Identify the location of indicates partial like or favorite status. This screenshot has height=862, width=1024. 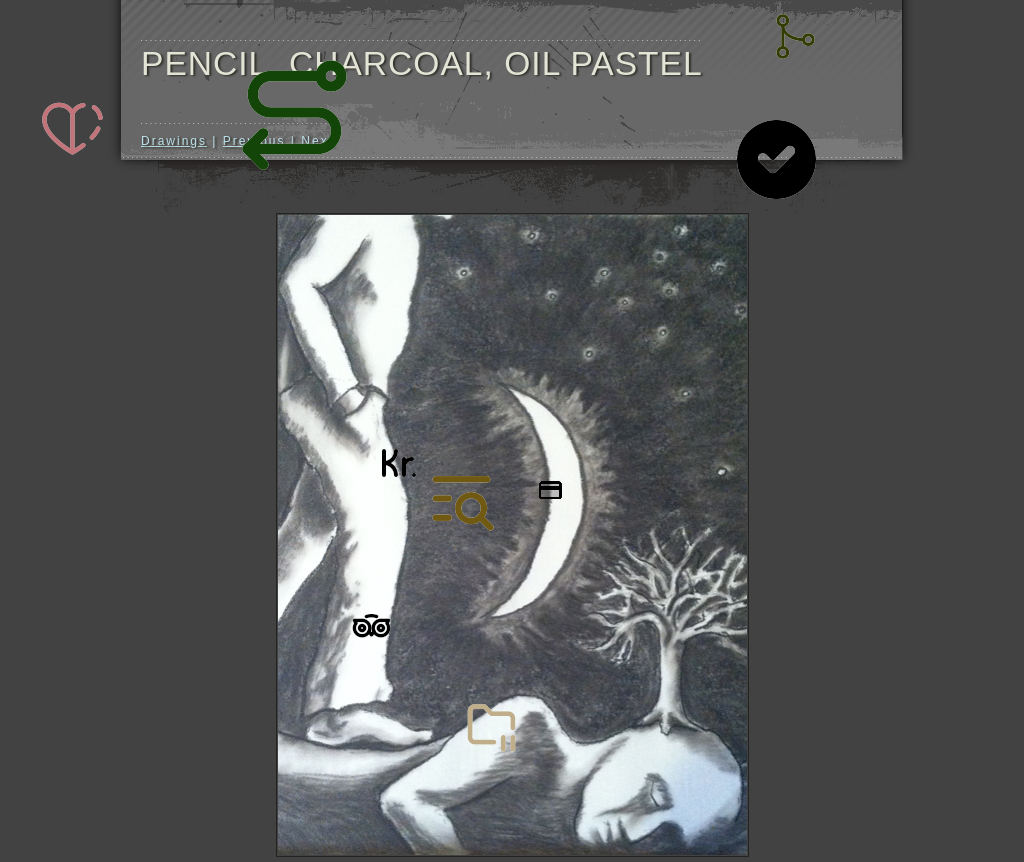
(72, 126).